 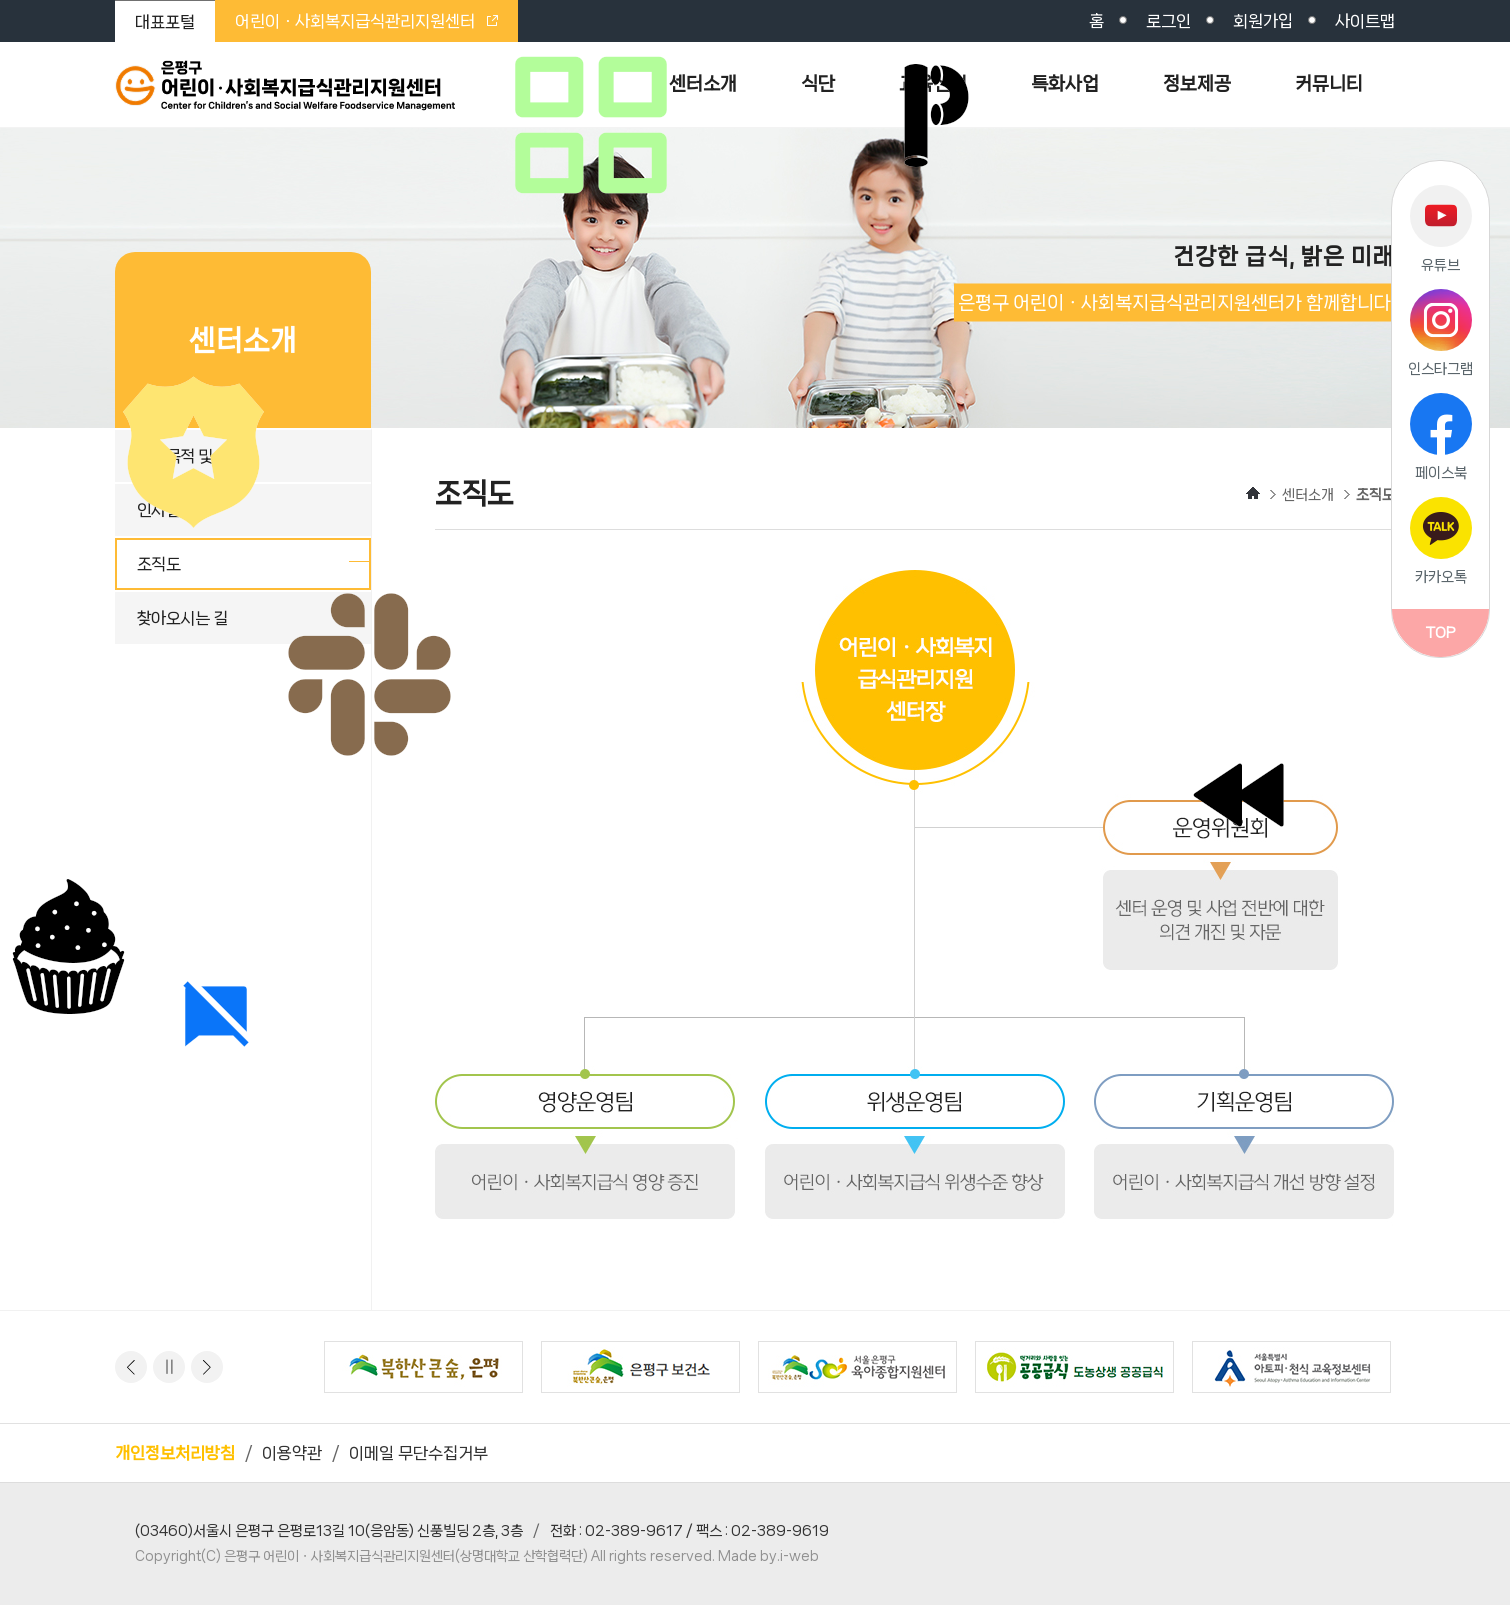 What do you see at coordinates (68, 946) in the screenshot?
I see `vanilla extract css framework logo` at bounding box center [68, 946].